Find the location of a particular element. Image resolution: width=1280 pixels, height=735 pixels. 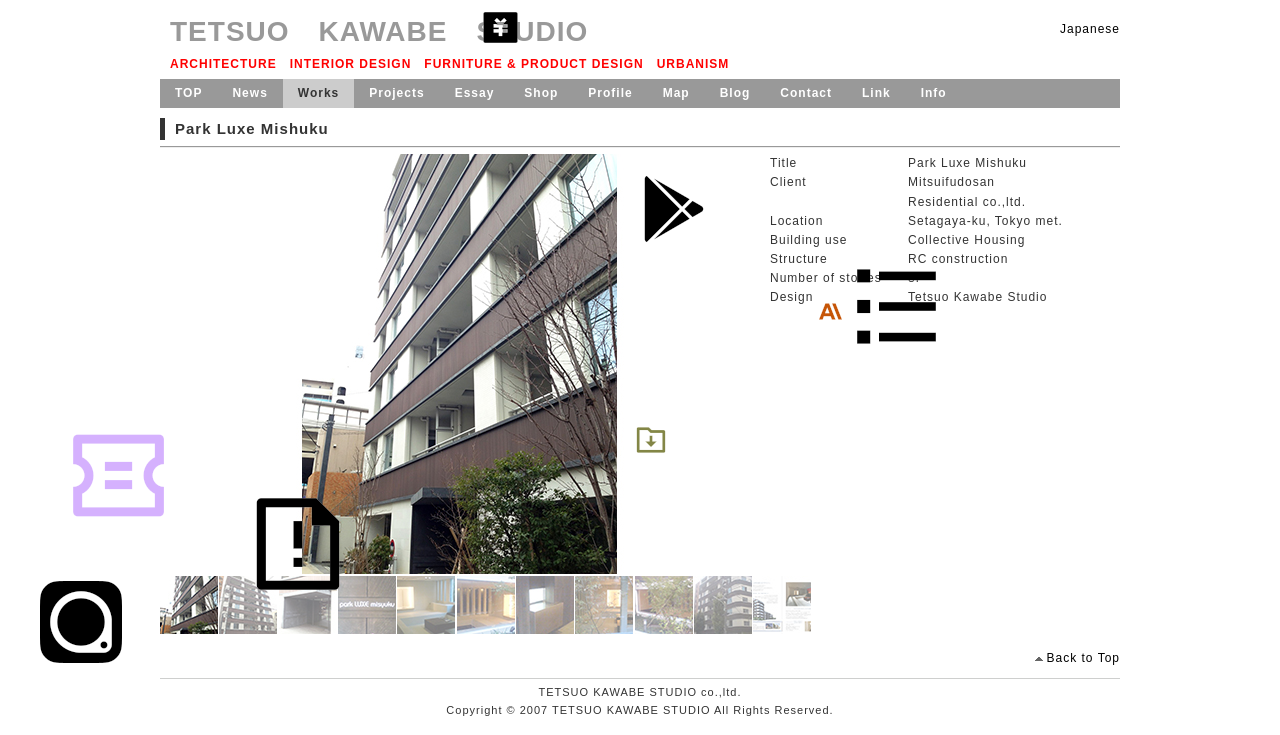

view available coupons or discounts is located at coordinates (118, 475).